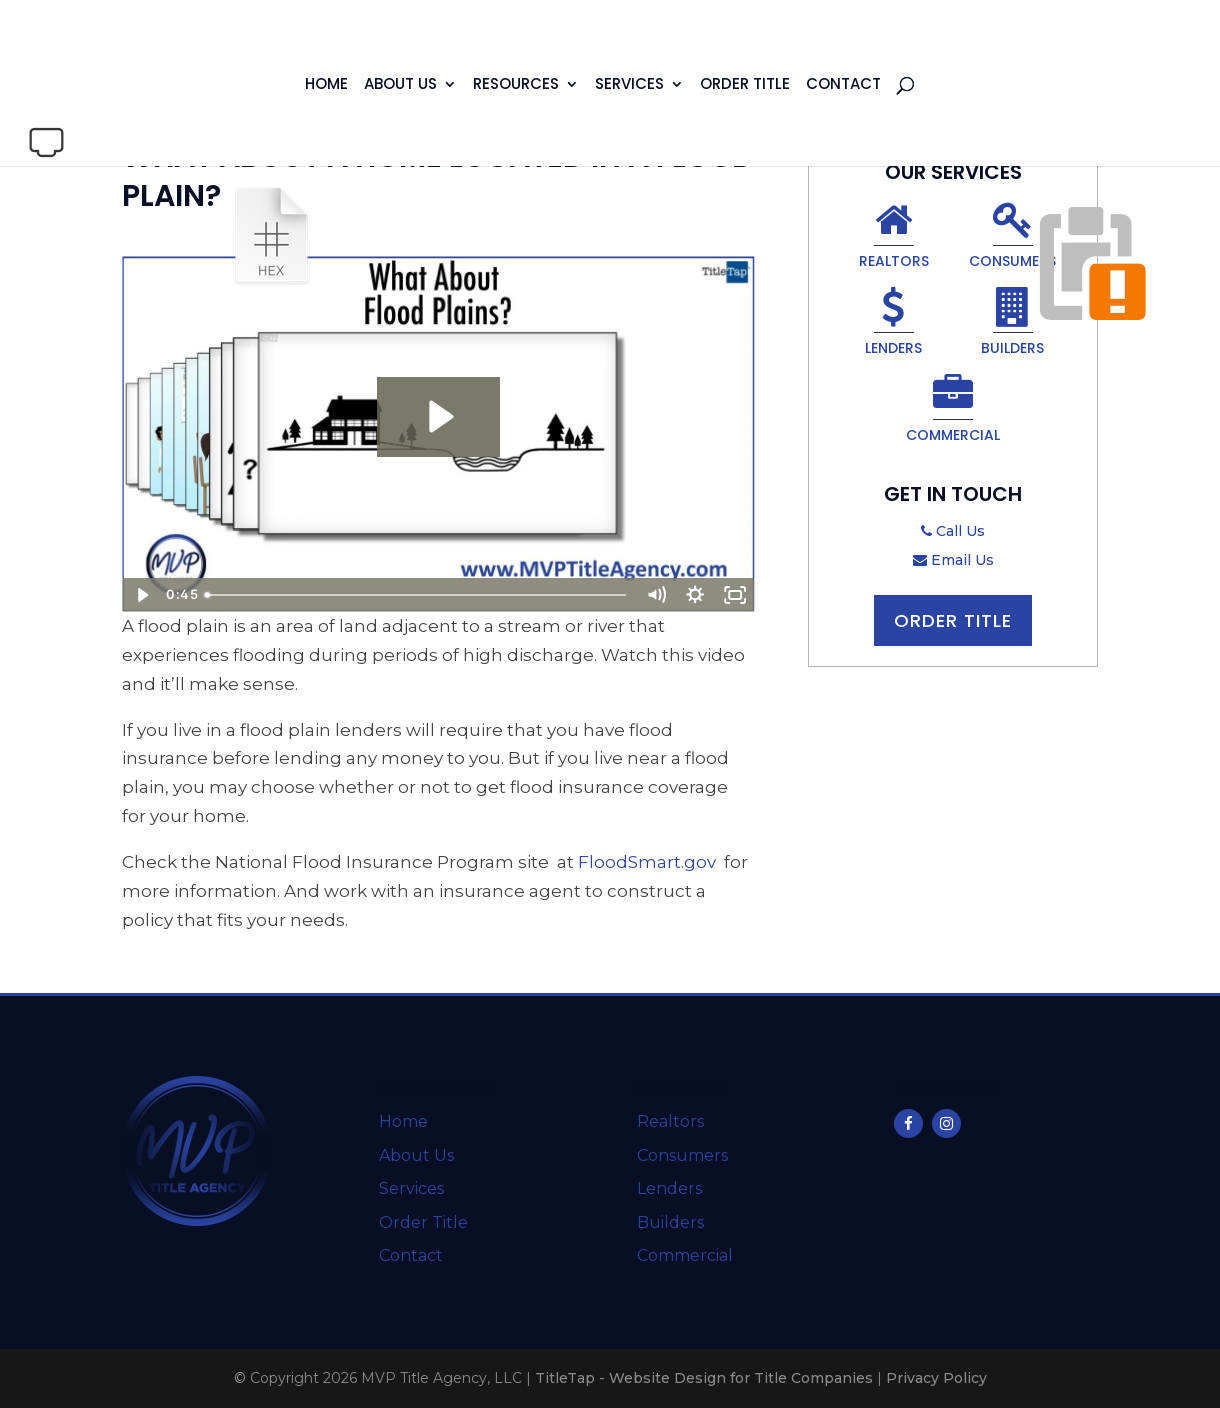  Describe the element at coordinates (1089, 263) in the screenshot. I see `indicates a task or item is due or requires attention` at that location.